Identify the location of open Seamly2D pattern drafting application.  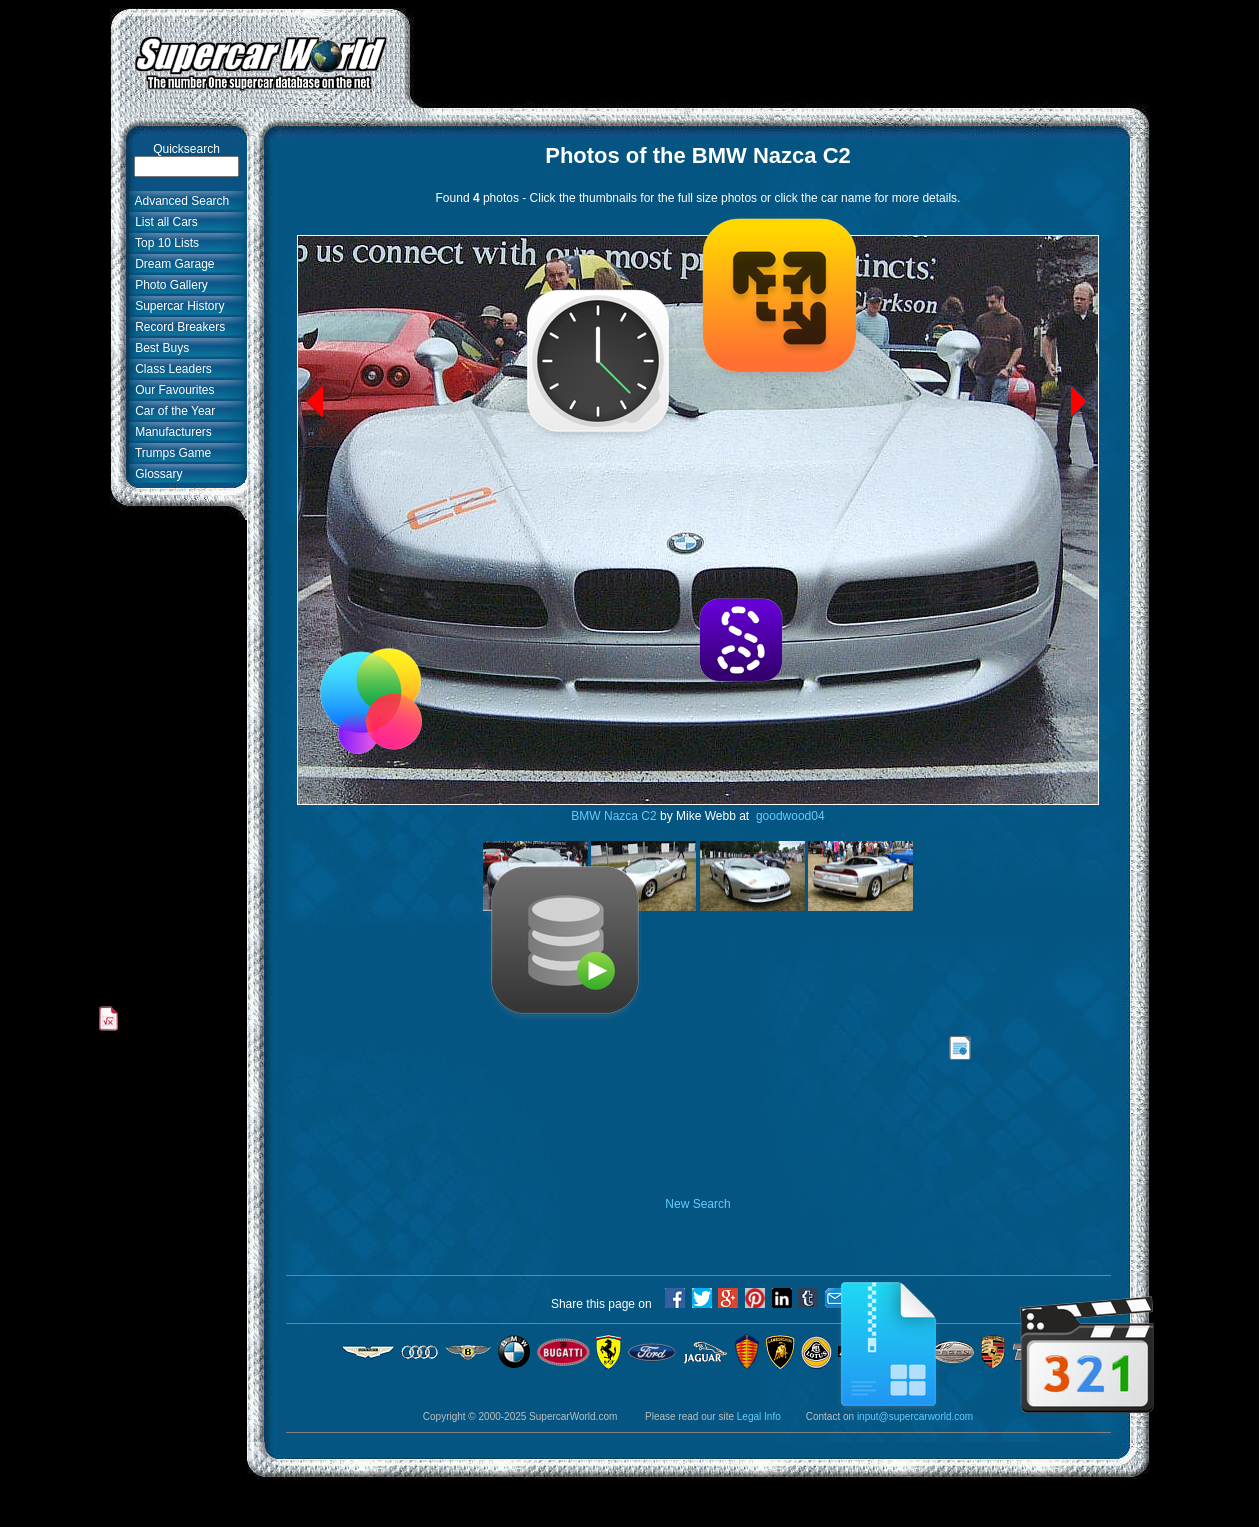
(741, 640).